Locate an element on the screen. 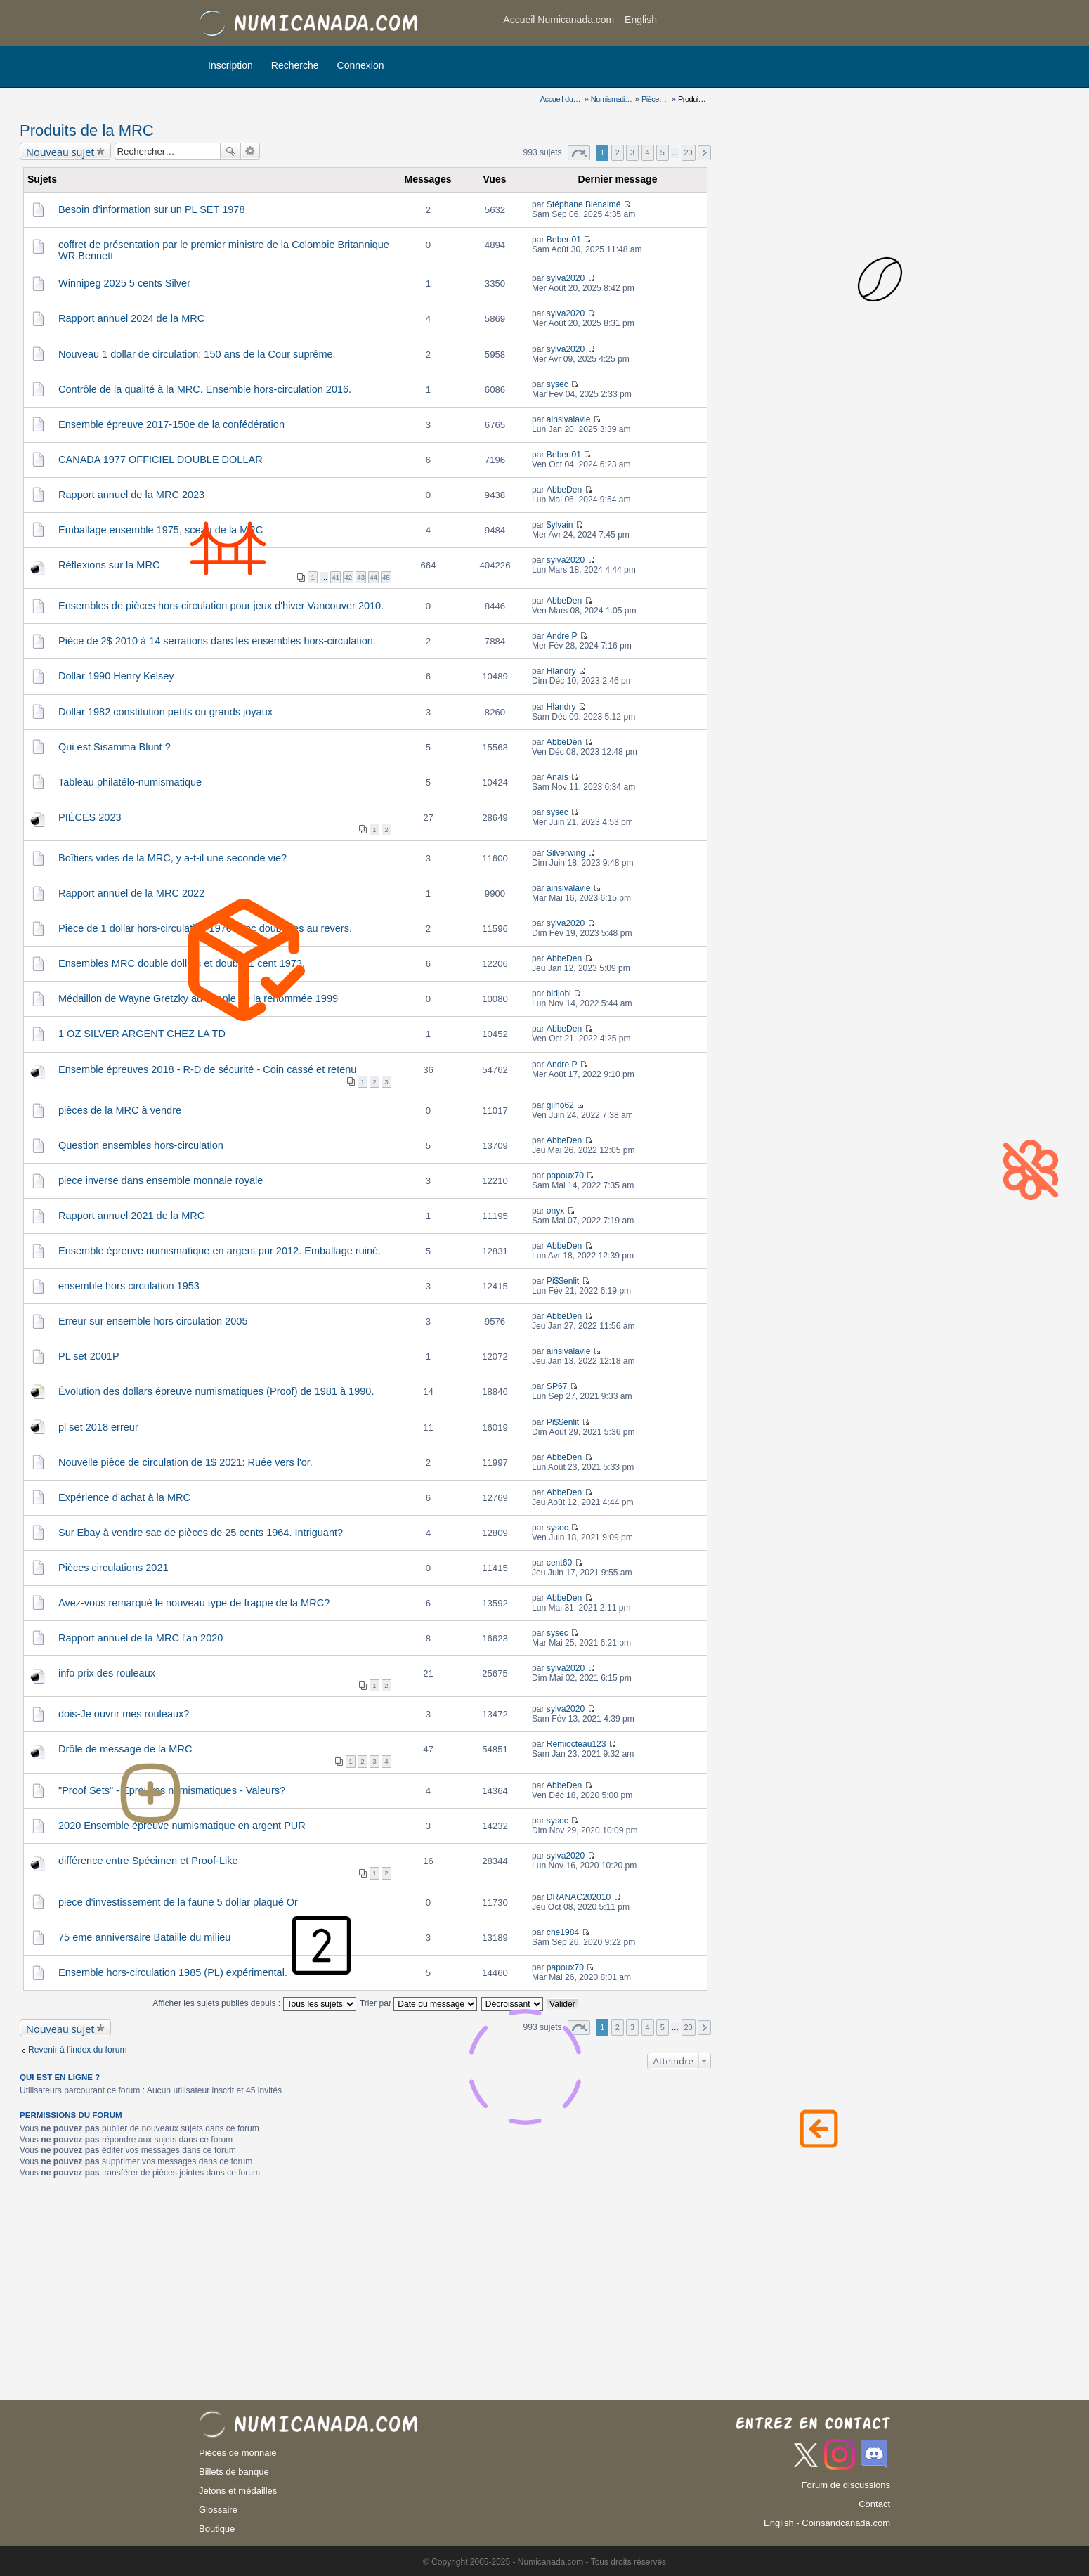  order delivered successfully is located at coordinates (244, 960).